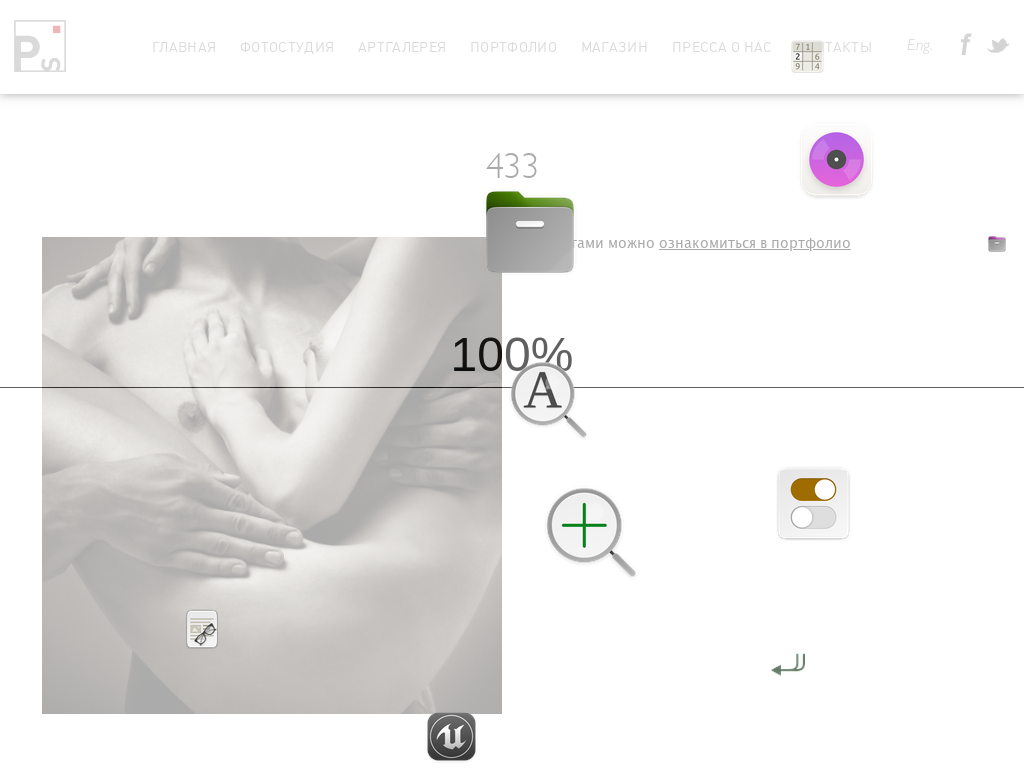  What do you see at coordinates (548, 399) in the screenshot?
I see `search for text within a document` at bounding box center [548, 399].